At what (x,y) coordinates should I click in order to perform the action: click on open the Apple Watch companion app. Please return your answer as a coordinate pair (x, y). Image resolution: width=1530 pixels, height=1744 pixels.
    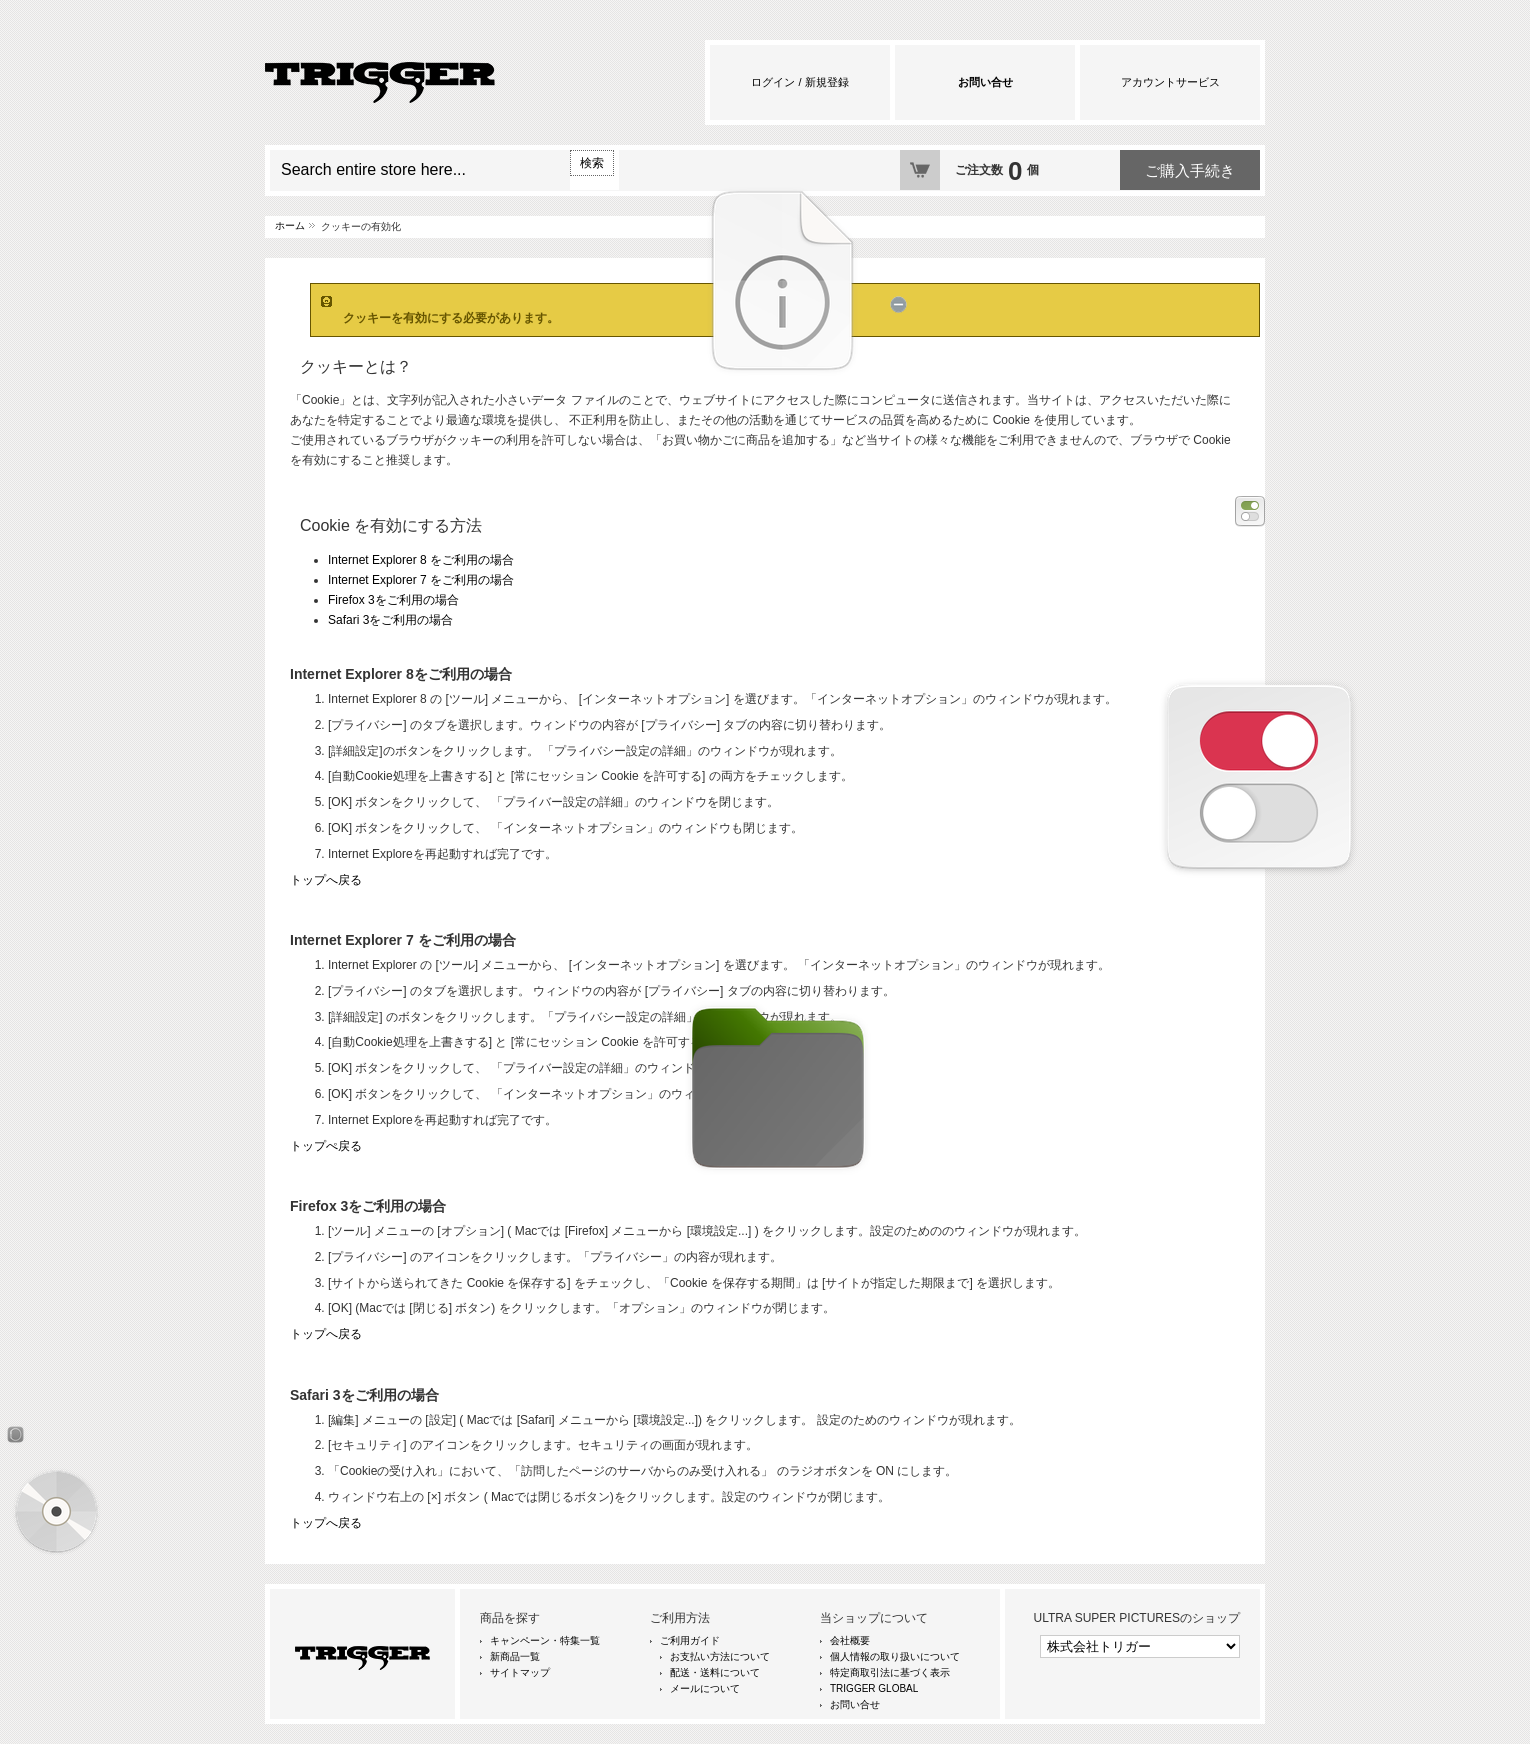
    Looking at the image, I should click on (15, 1434).